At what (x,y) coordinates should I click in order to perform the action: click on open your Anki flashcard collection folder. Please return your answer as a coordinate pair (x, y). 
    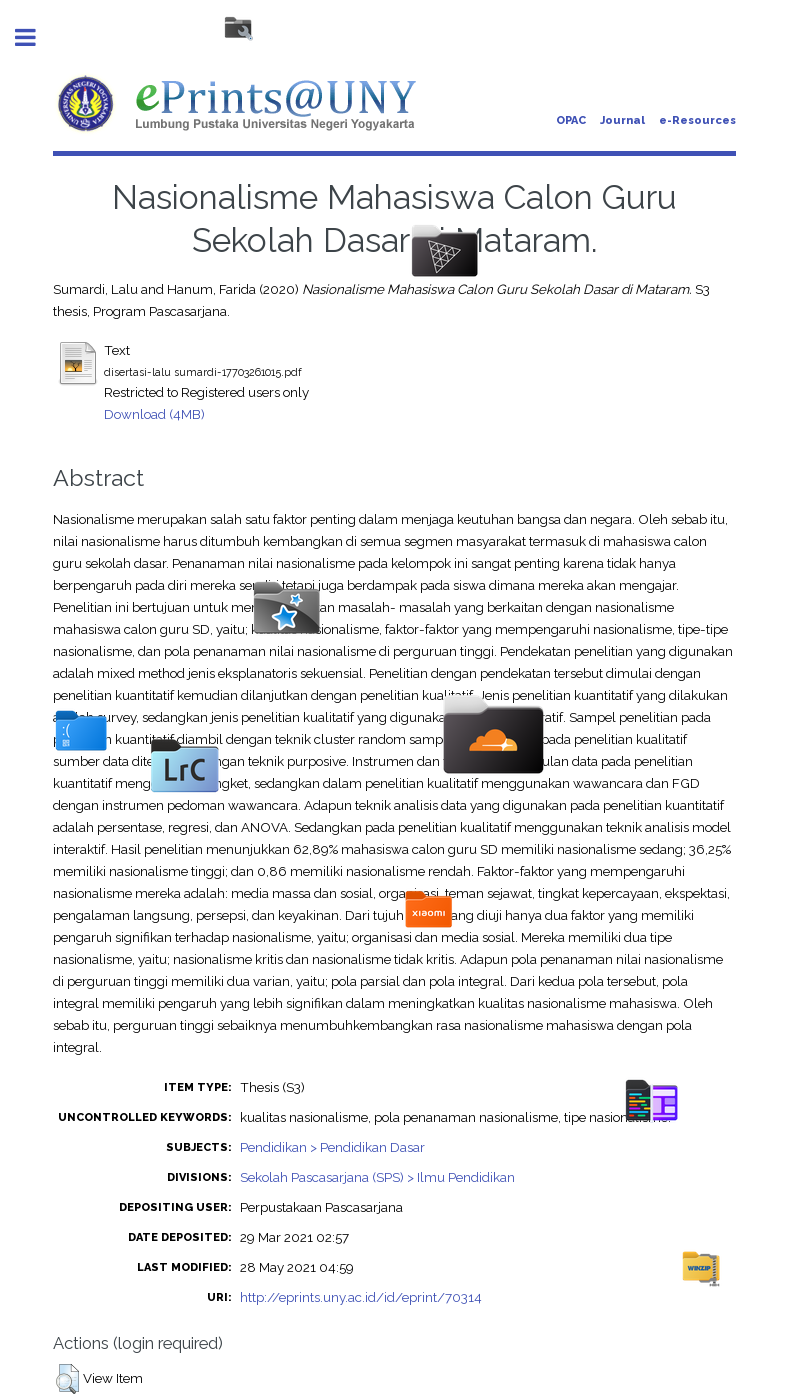
    Looking at the image, I should click on (286, 609).